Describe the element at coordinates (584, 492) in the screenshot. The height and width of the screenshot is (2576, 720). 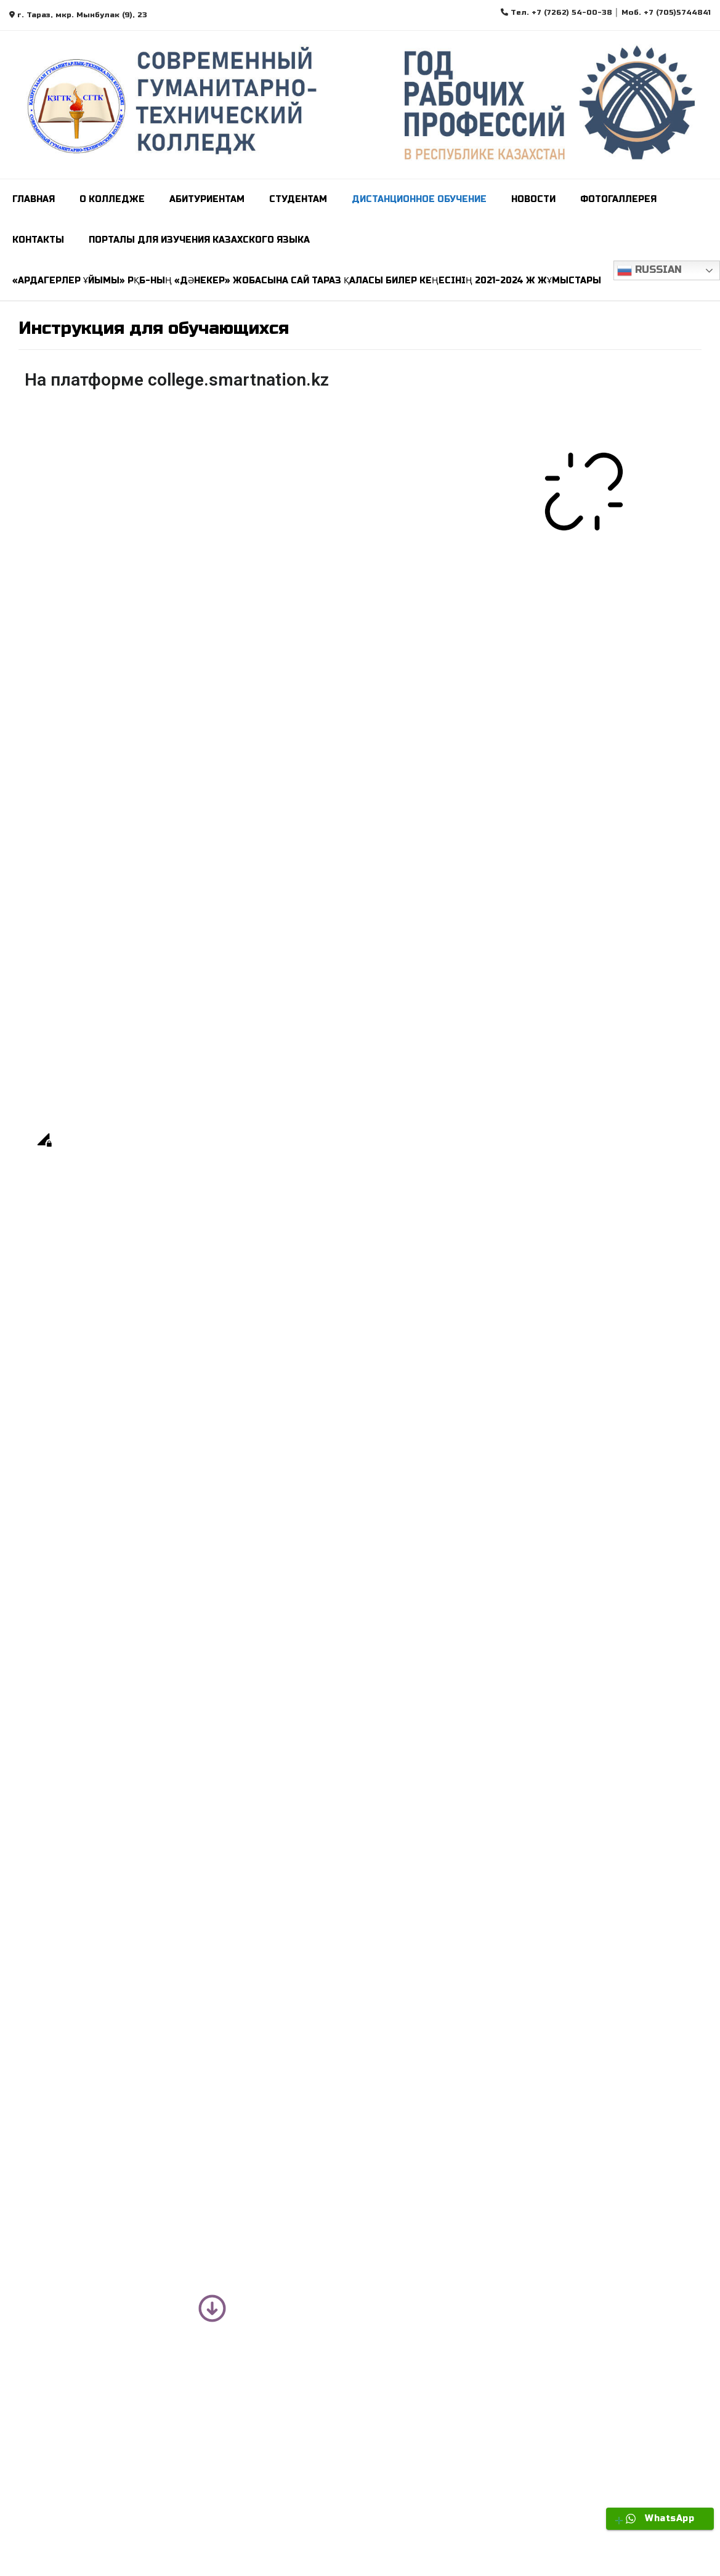
I see `unlink or disconnect a connection` at that location.